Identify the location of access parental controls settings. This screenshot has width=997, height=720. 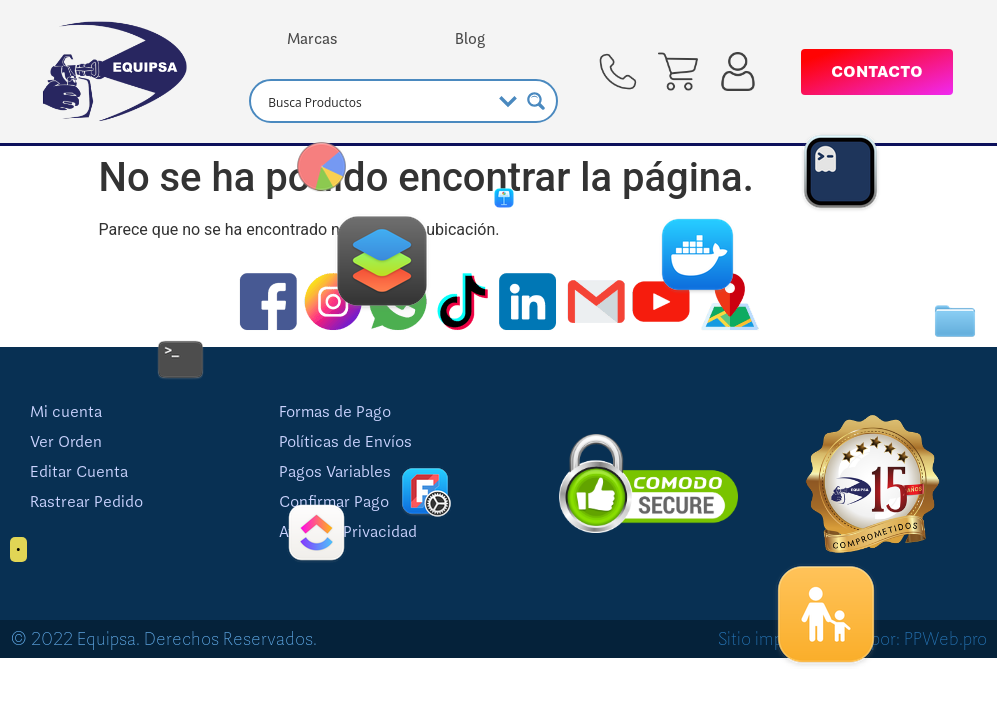
(826, 616).